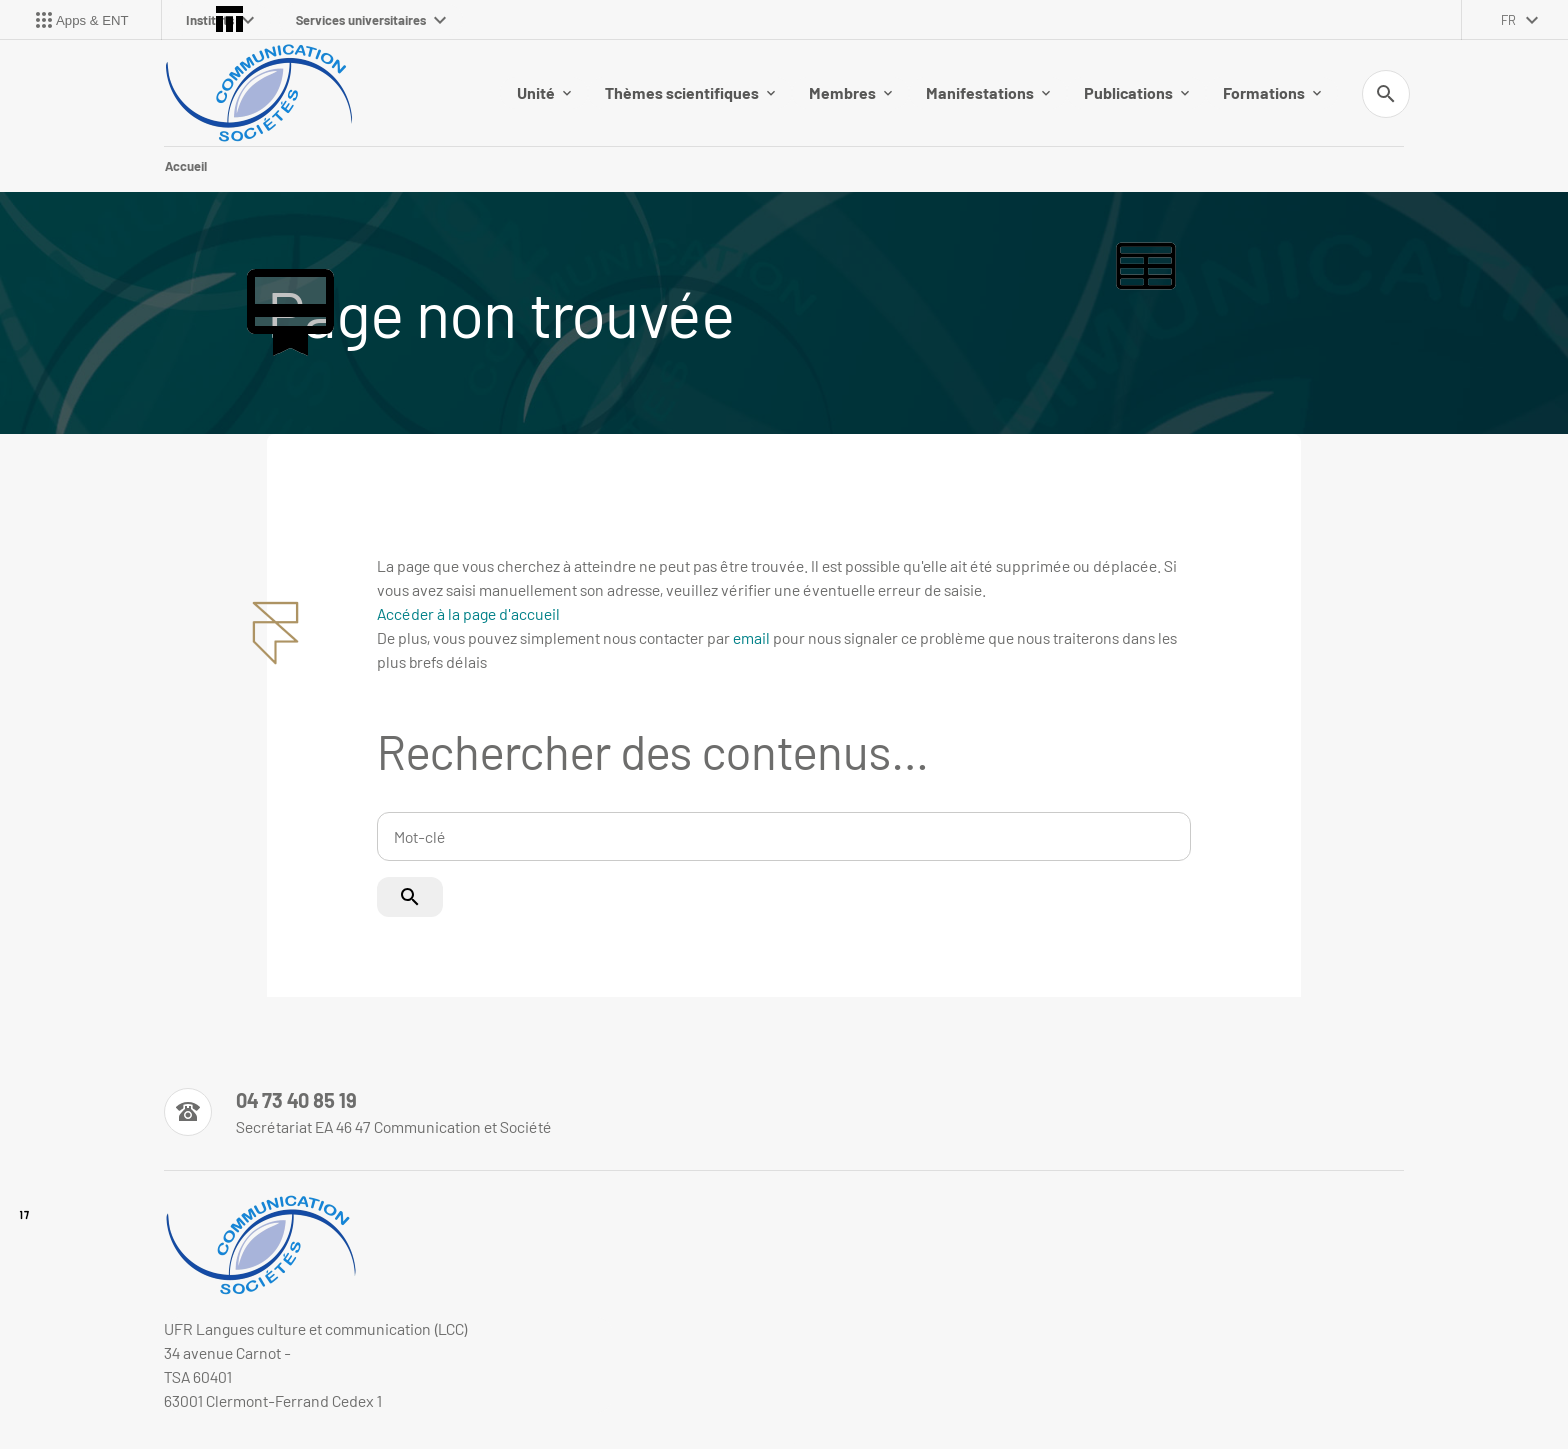 The height and width of the screenshot is (1449, 1568). I want to click on indicates item number 17 in a list or sequence, so click(24, 1215).